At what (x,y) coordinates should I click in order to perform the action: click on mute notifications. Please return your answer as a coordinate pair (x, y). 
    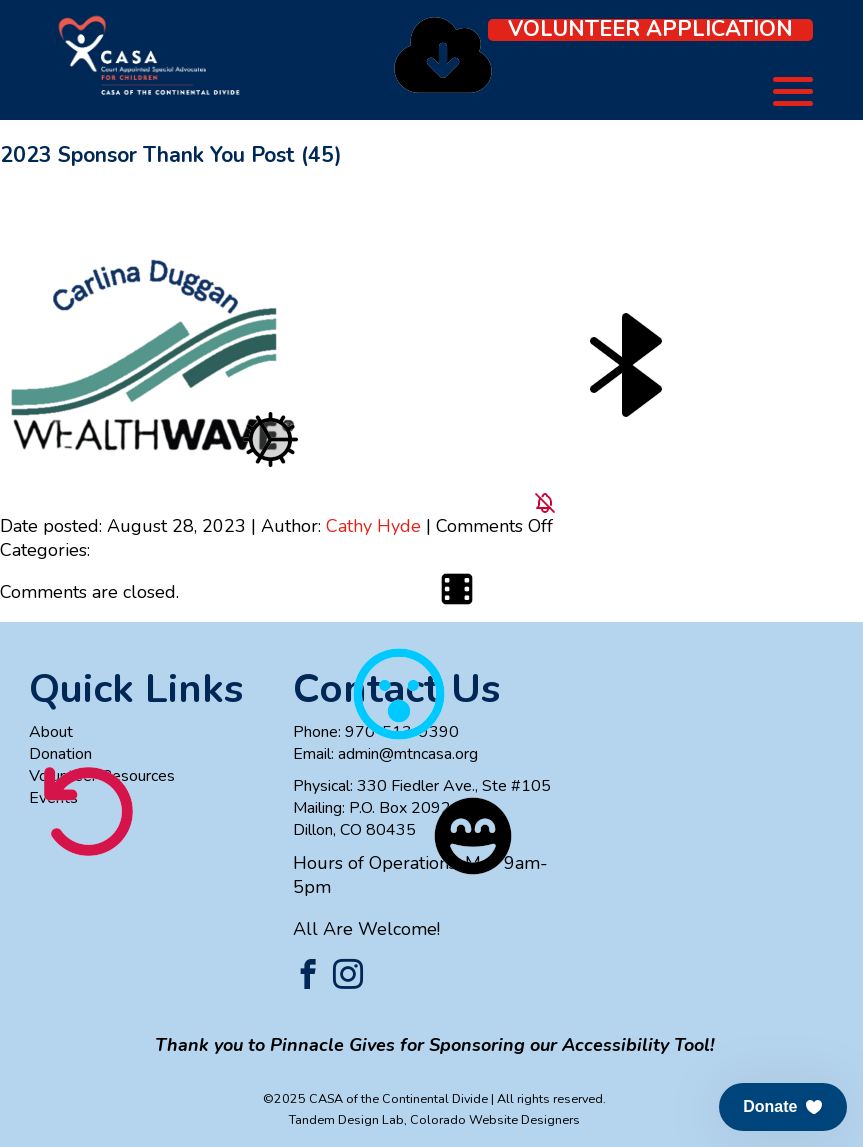
    Looking at the image, I should click on (545, 503).